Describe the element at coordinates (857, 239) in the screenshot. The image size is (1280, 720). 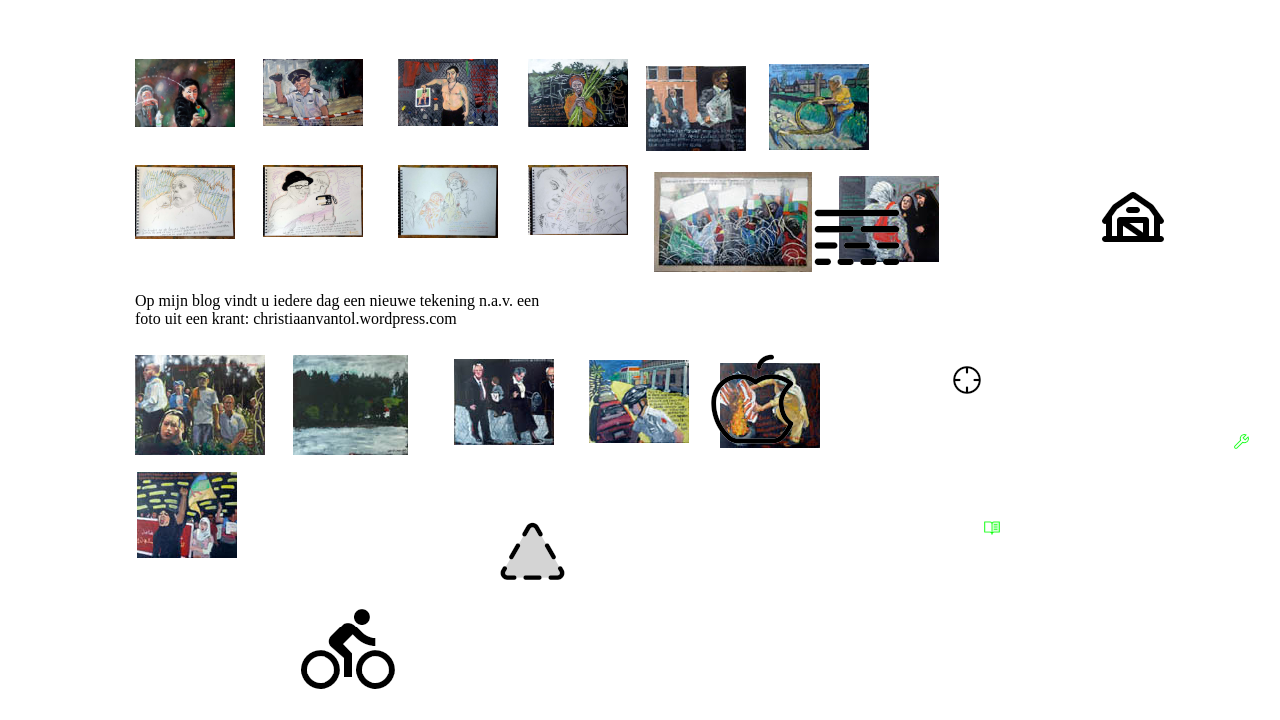
I see `apply a gradient effect to selected element` at that location.